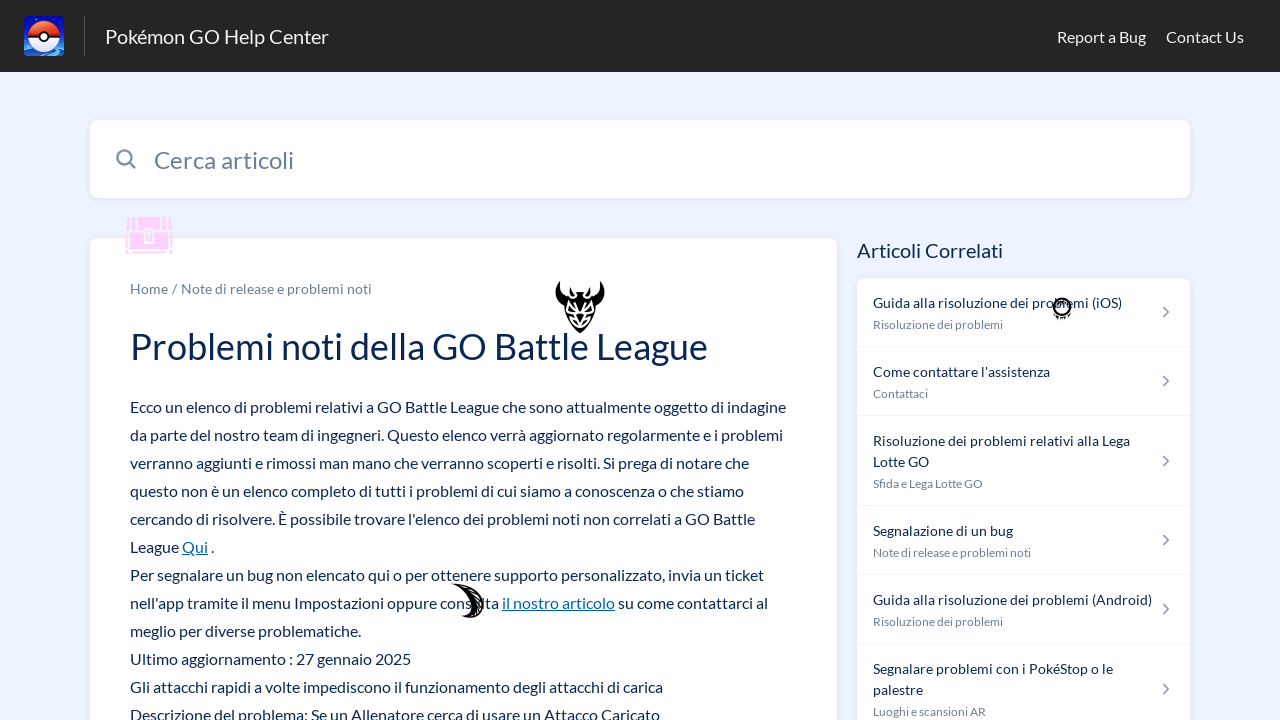 The width and height of the screenshot is (1280, 720). I want to click on select a villain or antagonist character, so click(580, 307).